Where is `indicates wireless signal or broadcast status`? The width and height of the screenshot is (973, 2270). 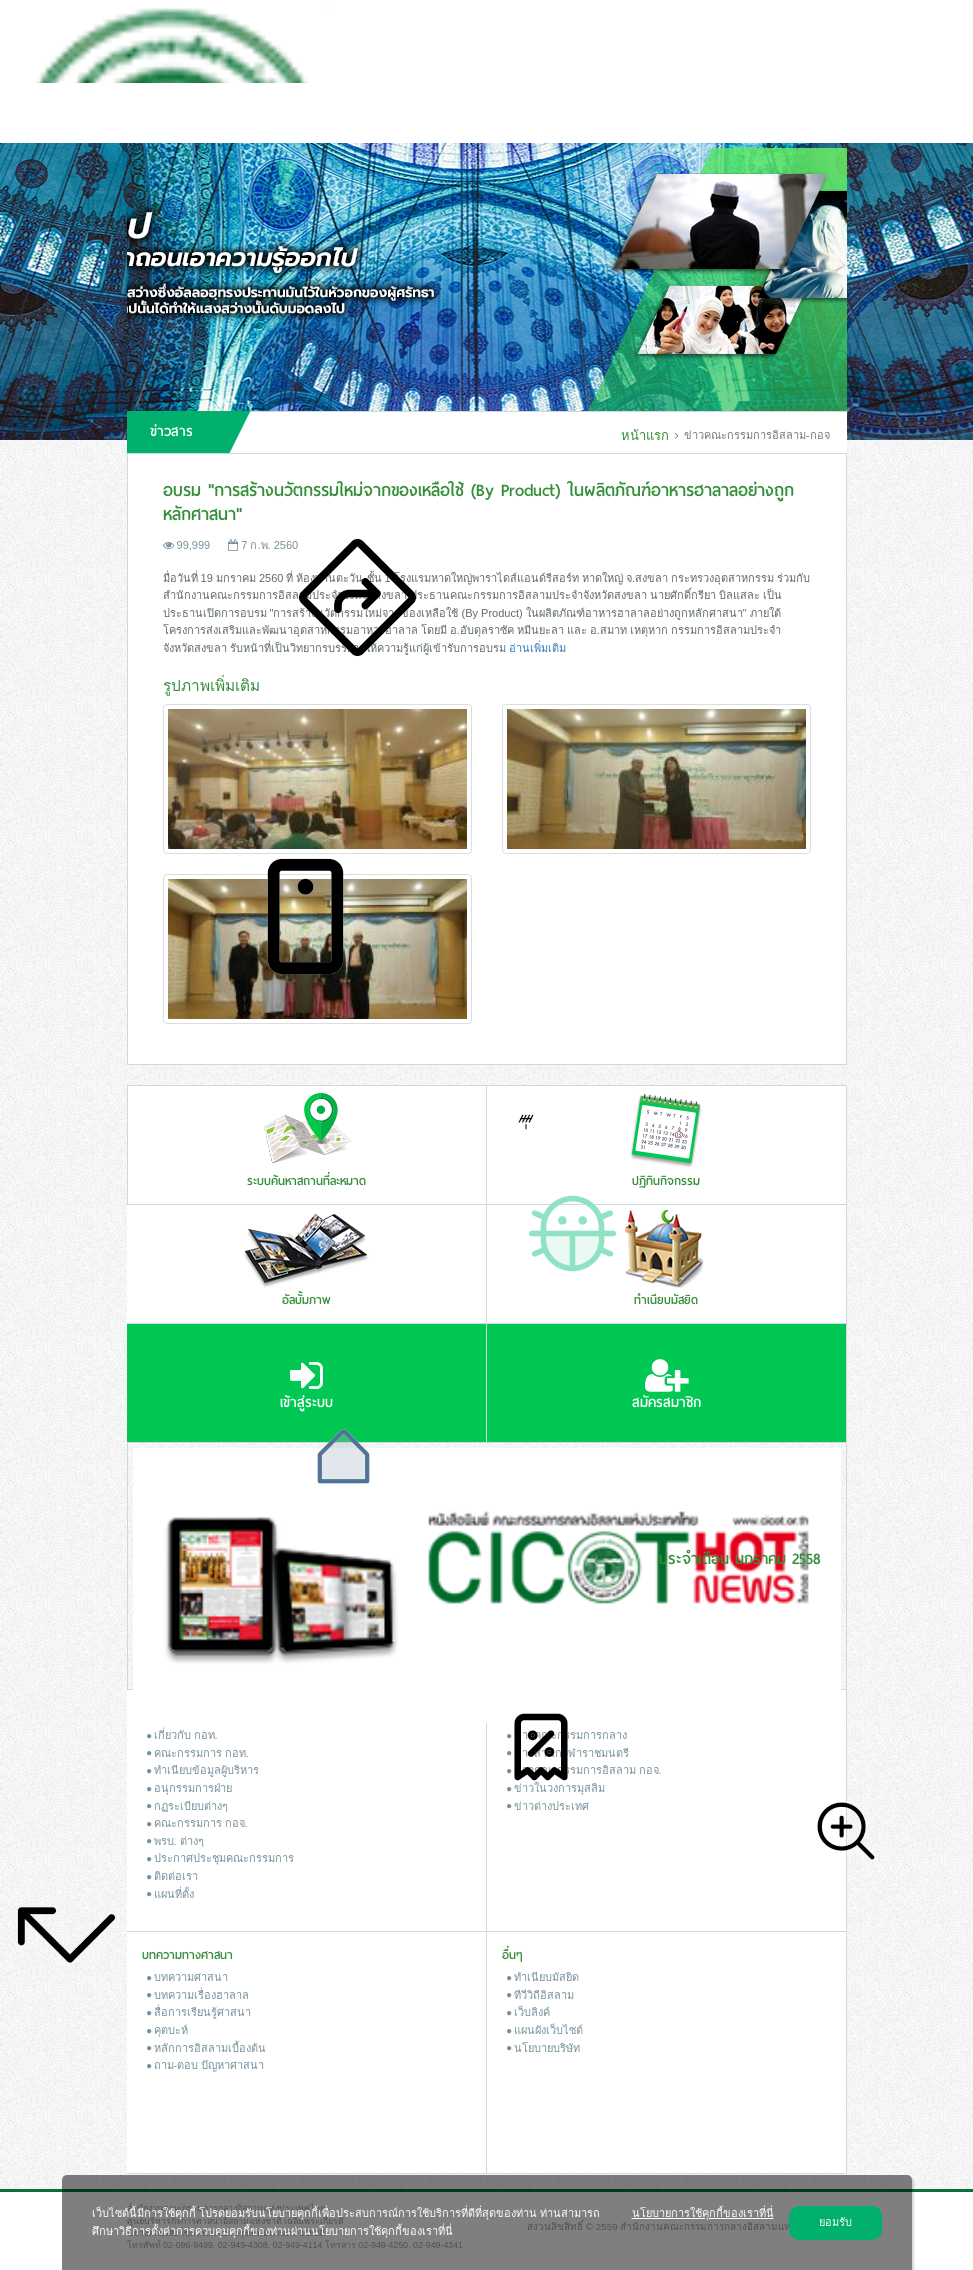 indicates wireless signal or broadcast status is located at coordinates (526, 1122).